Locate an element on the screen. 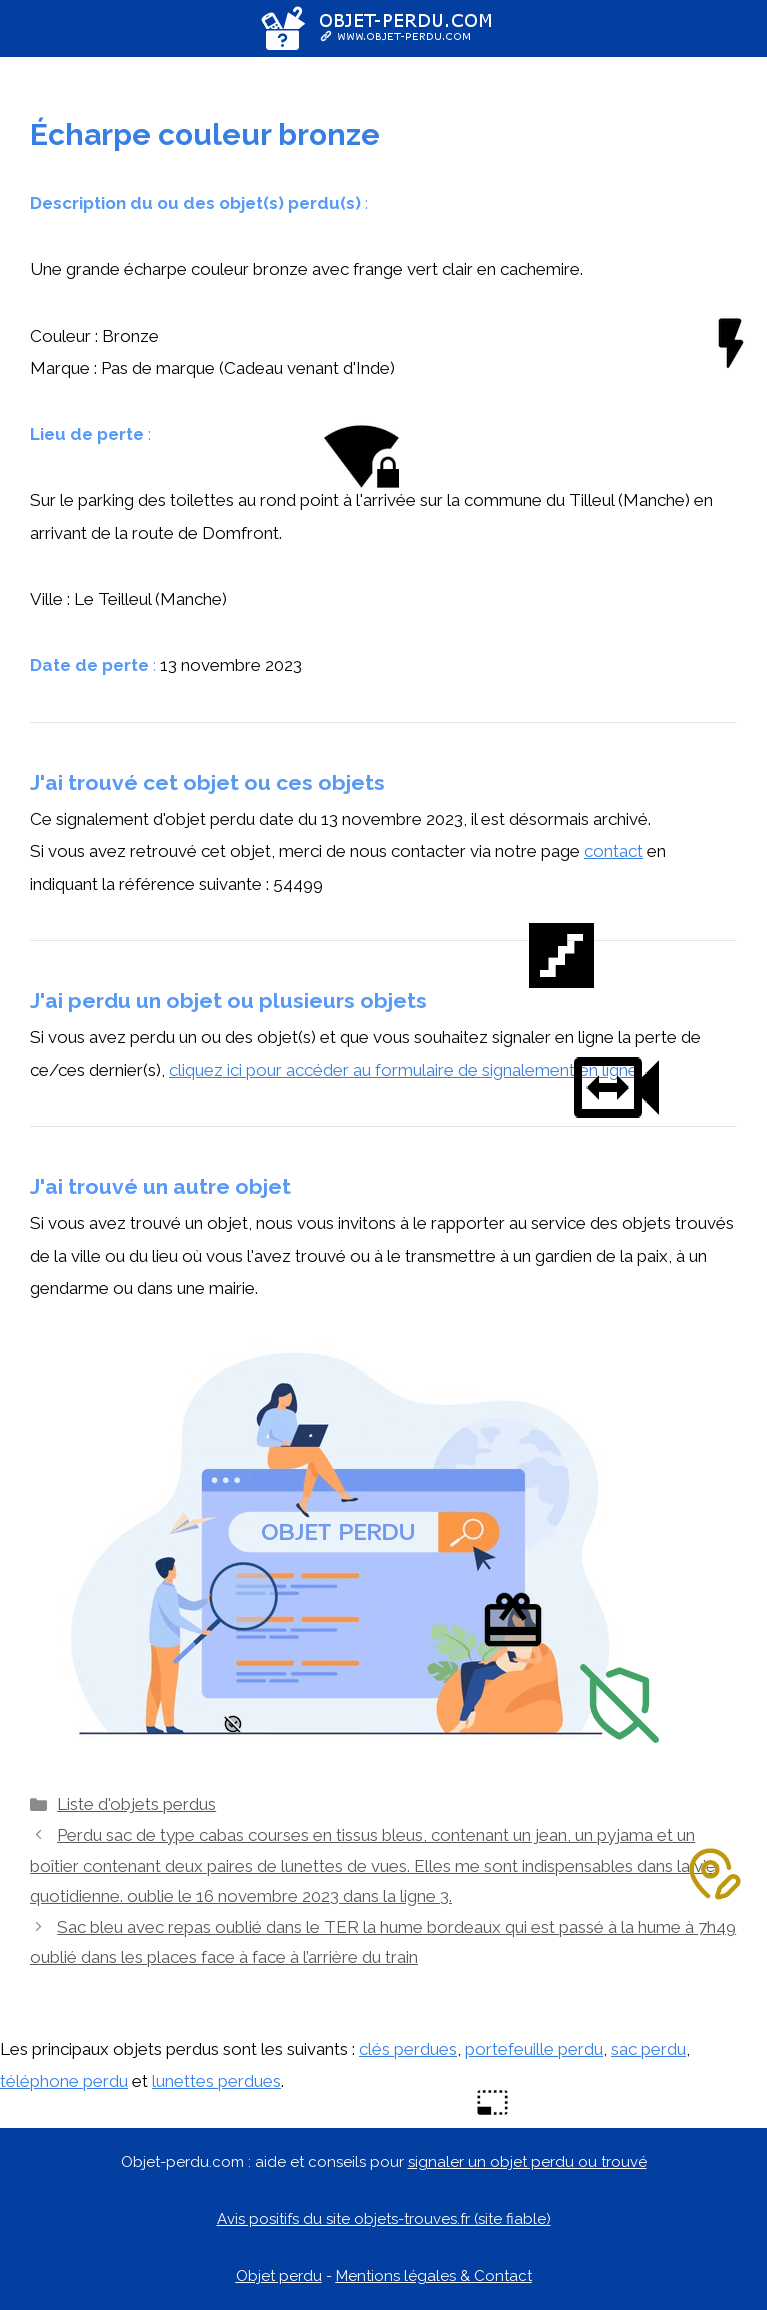 The height and width of the screenshot is (2310, 767). security or protection is disabled is located at coordinates (619, 1703).